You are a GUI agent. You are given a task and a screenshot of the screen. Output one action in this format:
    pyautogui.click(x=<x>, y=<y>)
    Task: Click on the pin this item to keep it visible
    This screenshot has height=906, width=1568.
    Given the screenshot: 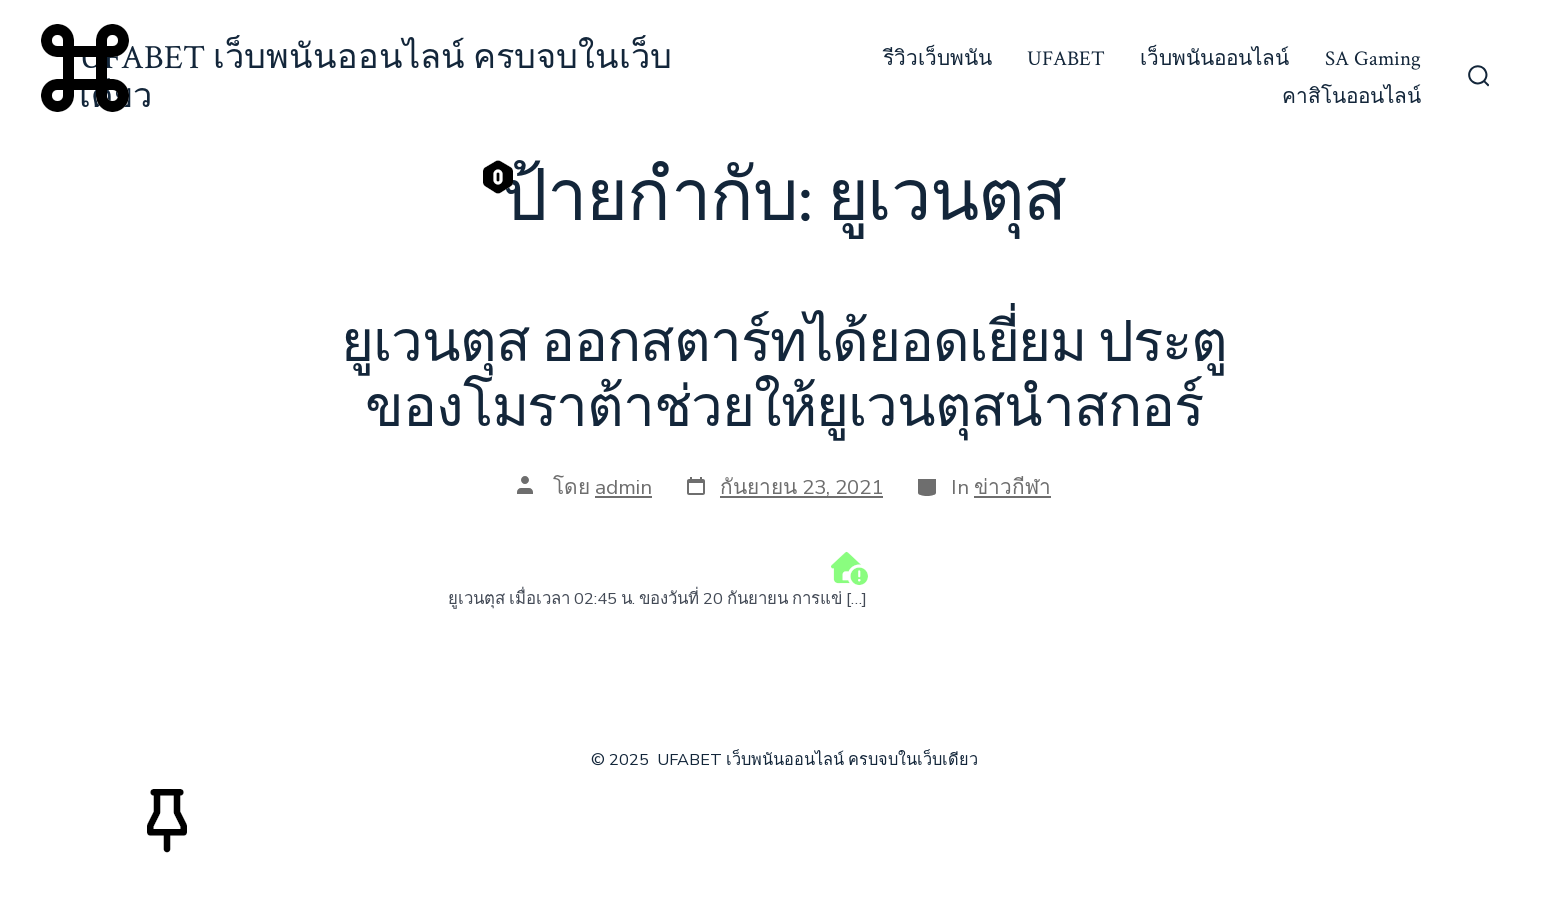 What is the action you would take?
    pyautogui.click(x=167, y=819)
    